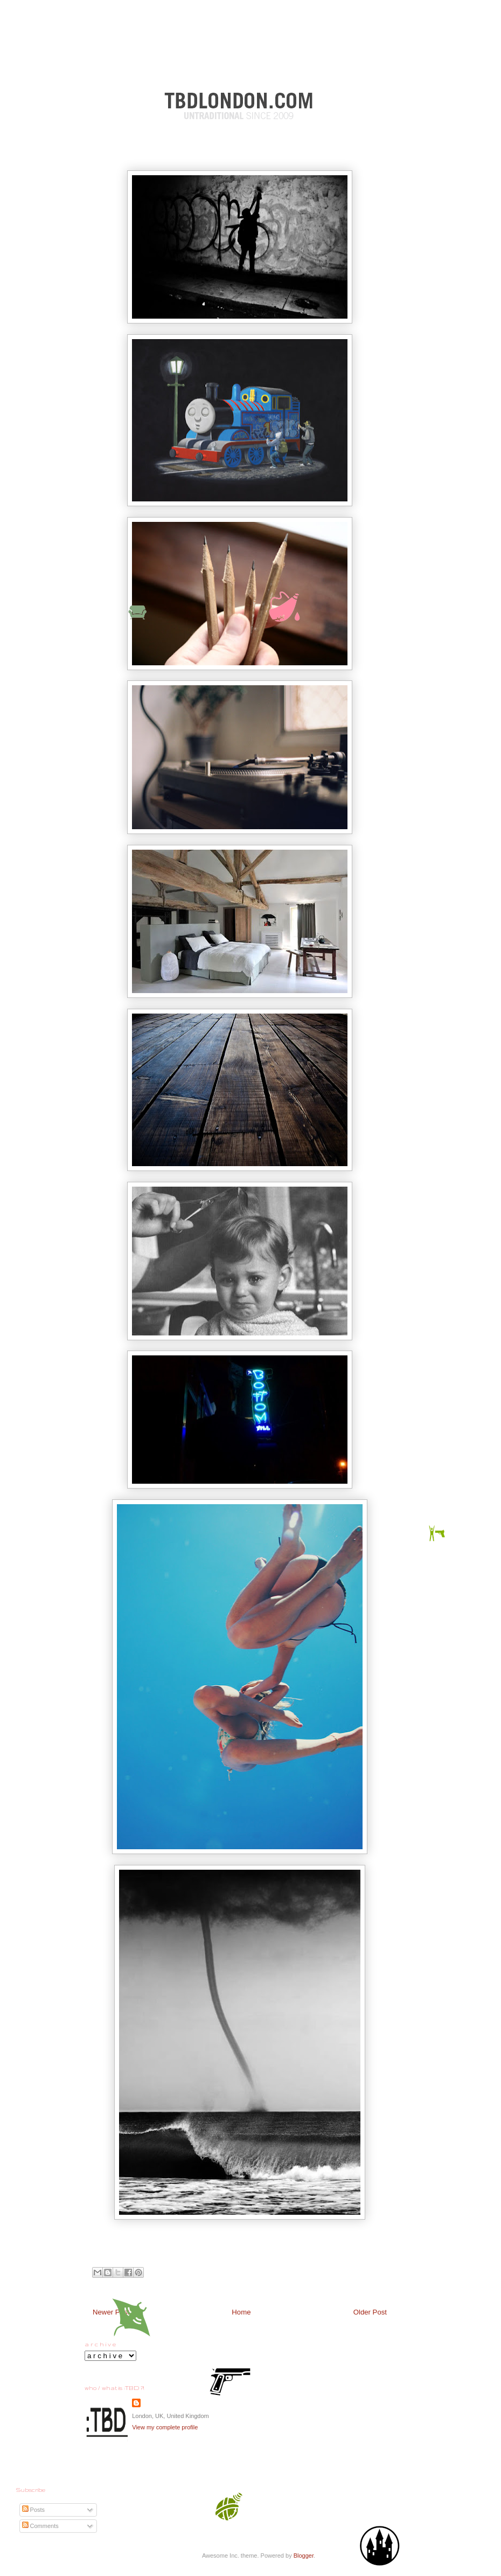 The width and height of the screenshot is (501, 2576). Describe the element at coordinates (131, 2317) in the screenshot. I see `indicates manta ray or marine life content` at that location.